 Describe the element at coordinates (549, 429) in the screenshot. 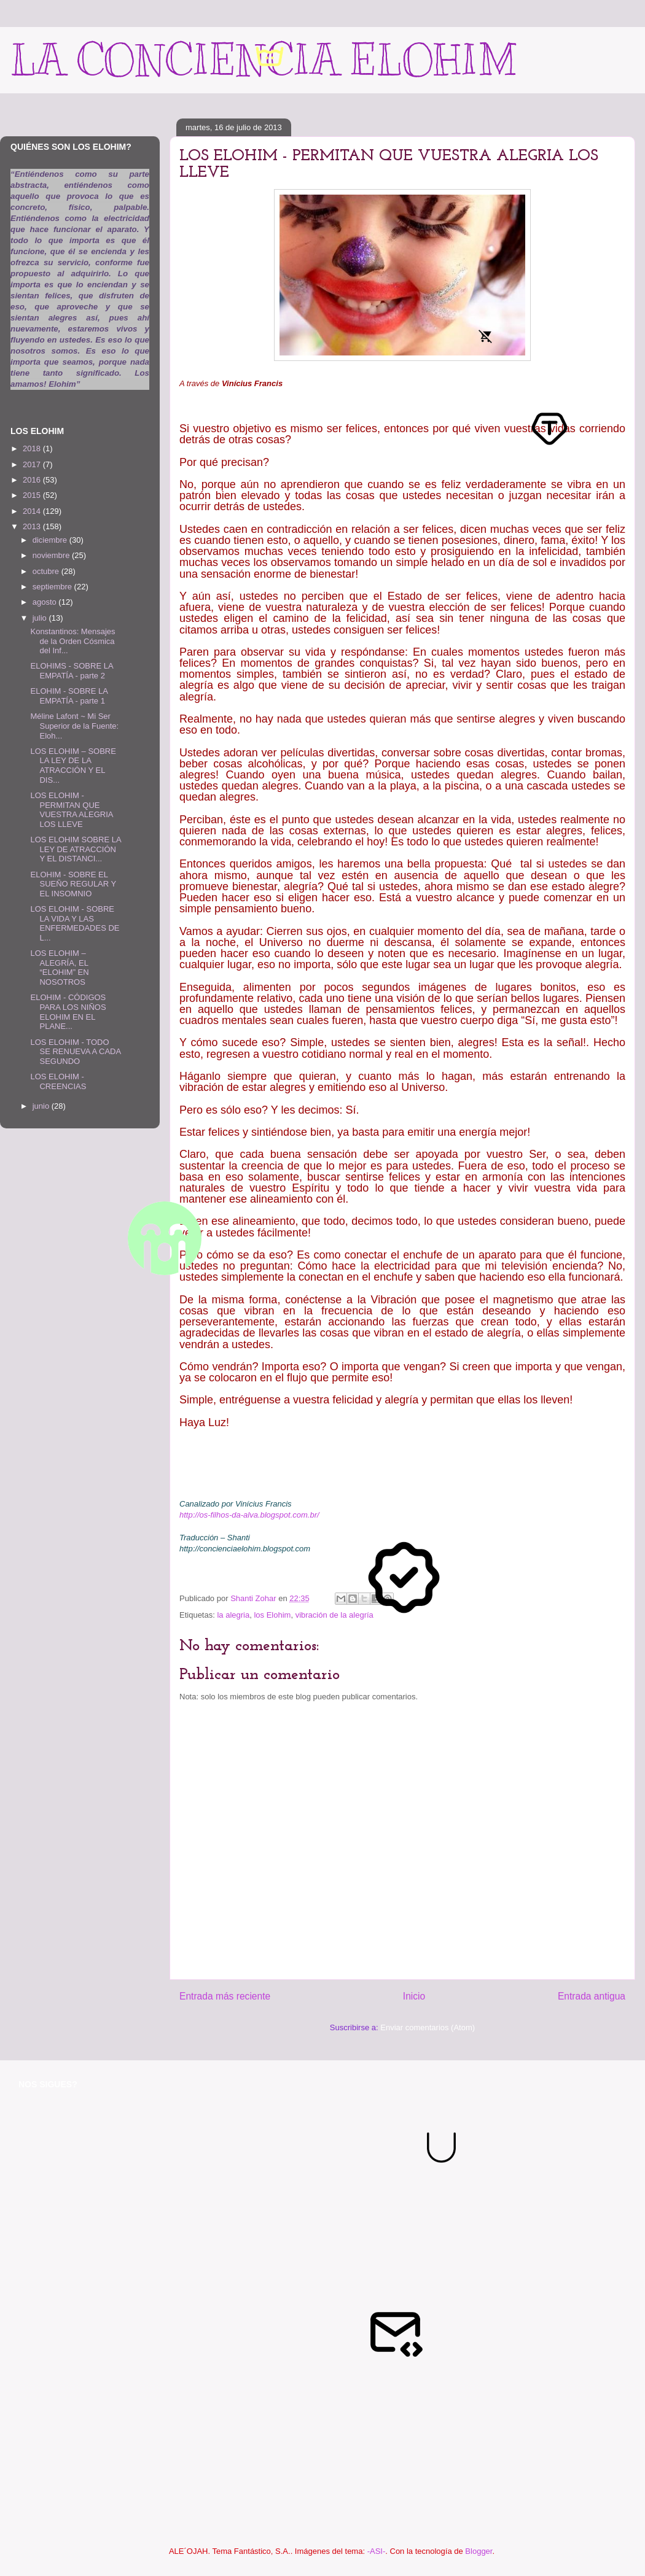

I see `tether (USDT) cryptocurrency logo` at that location.